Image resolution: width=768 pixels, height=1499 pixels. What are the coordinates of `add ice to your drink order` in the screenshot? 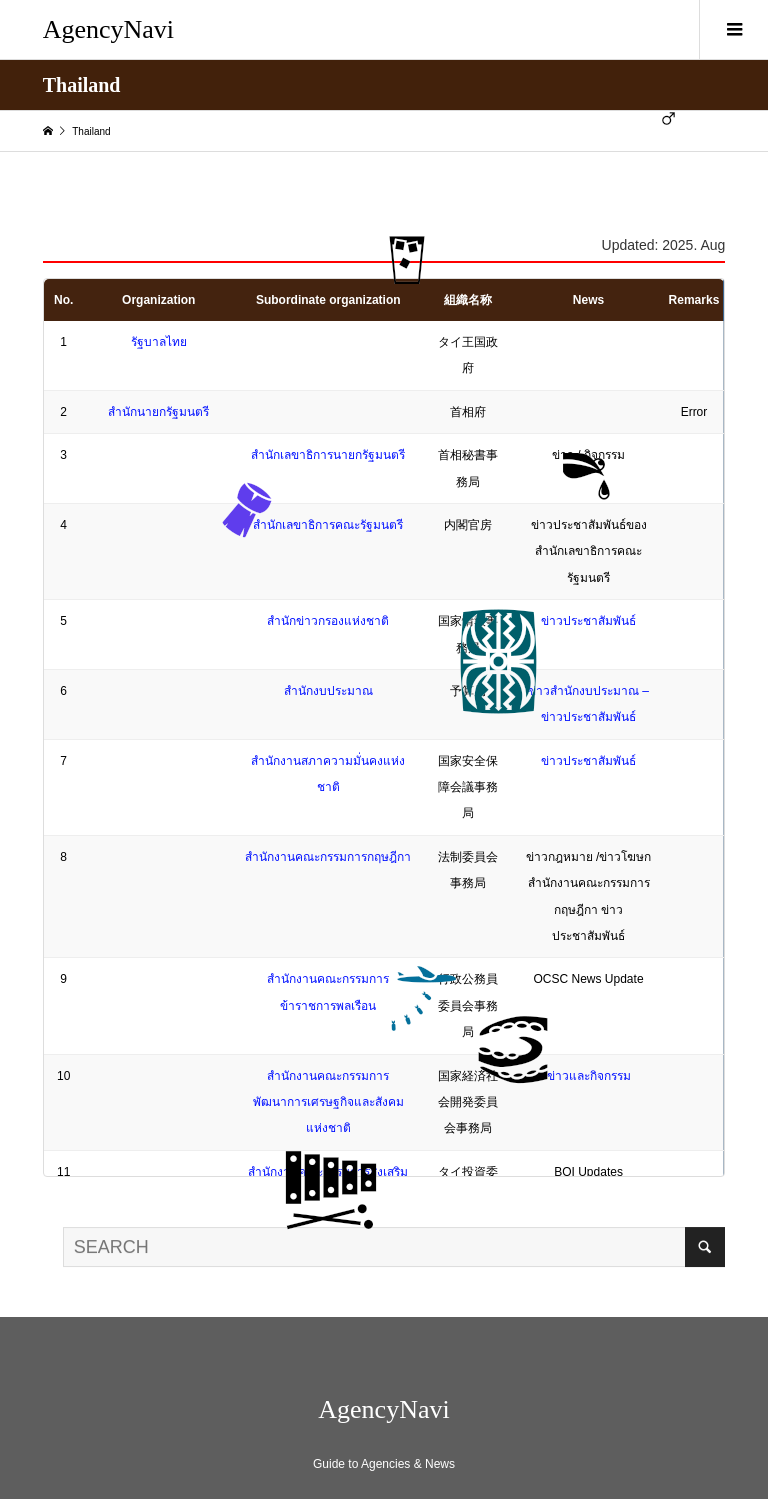 It's located at (407, 259).